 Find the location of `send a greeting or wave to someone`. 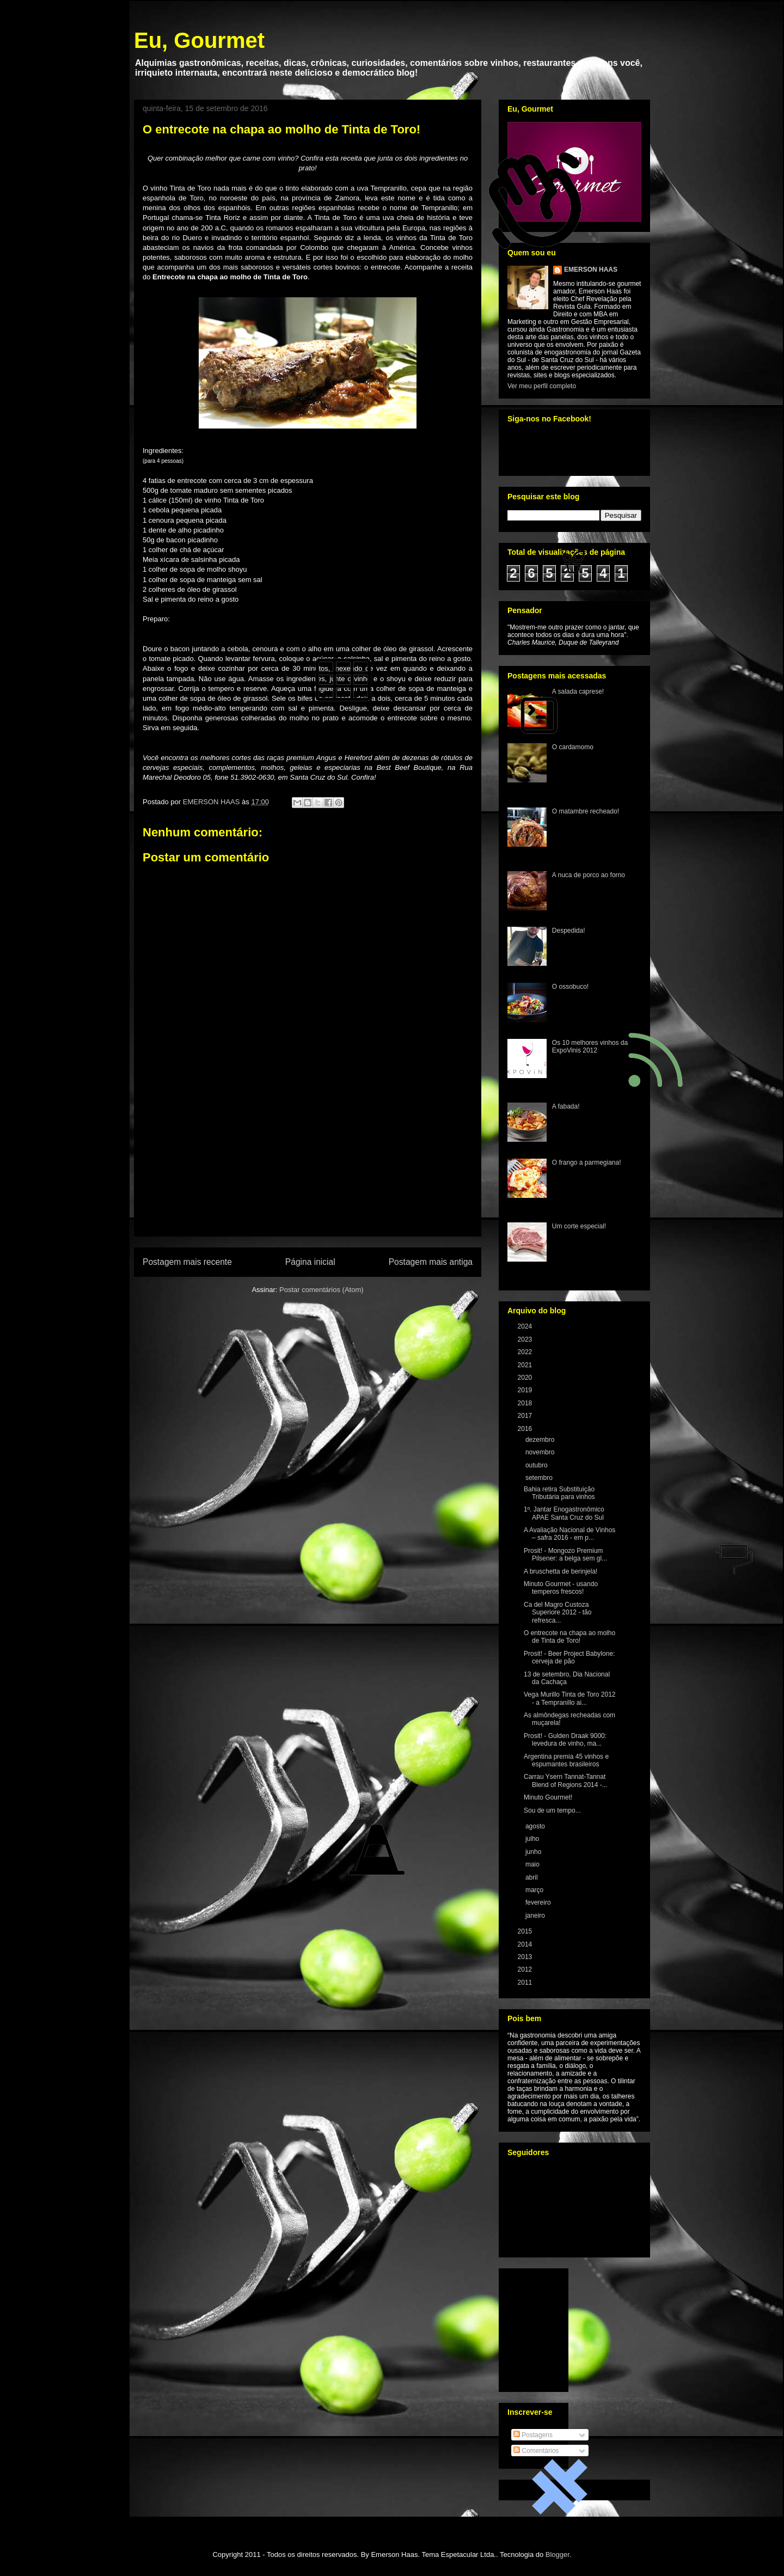

send a greeting or wave to someone is located at coordinates (535, 200).